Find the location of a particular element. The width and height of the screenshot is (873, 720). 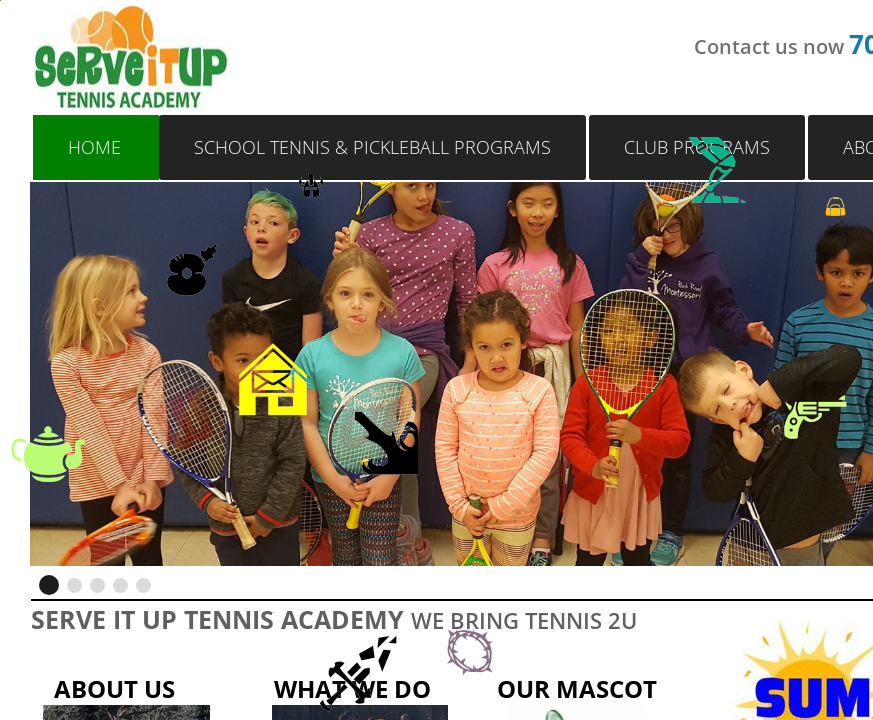

find nearby post office locations is located at coordinates (273, 379).